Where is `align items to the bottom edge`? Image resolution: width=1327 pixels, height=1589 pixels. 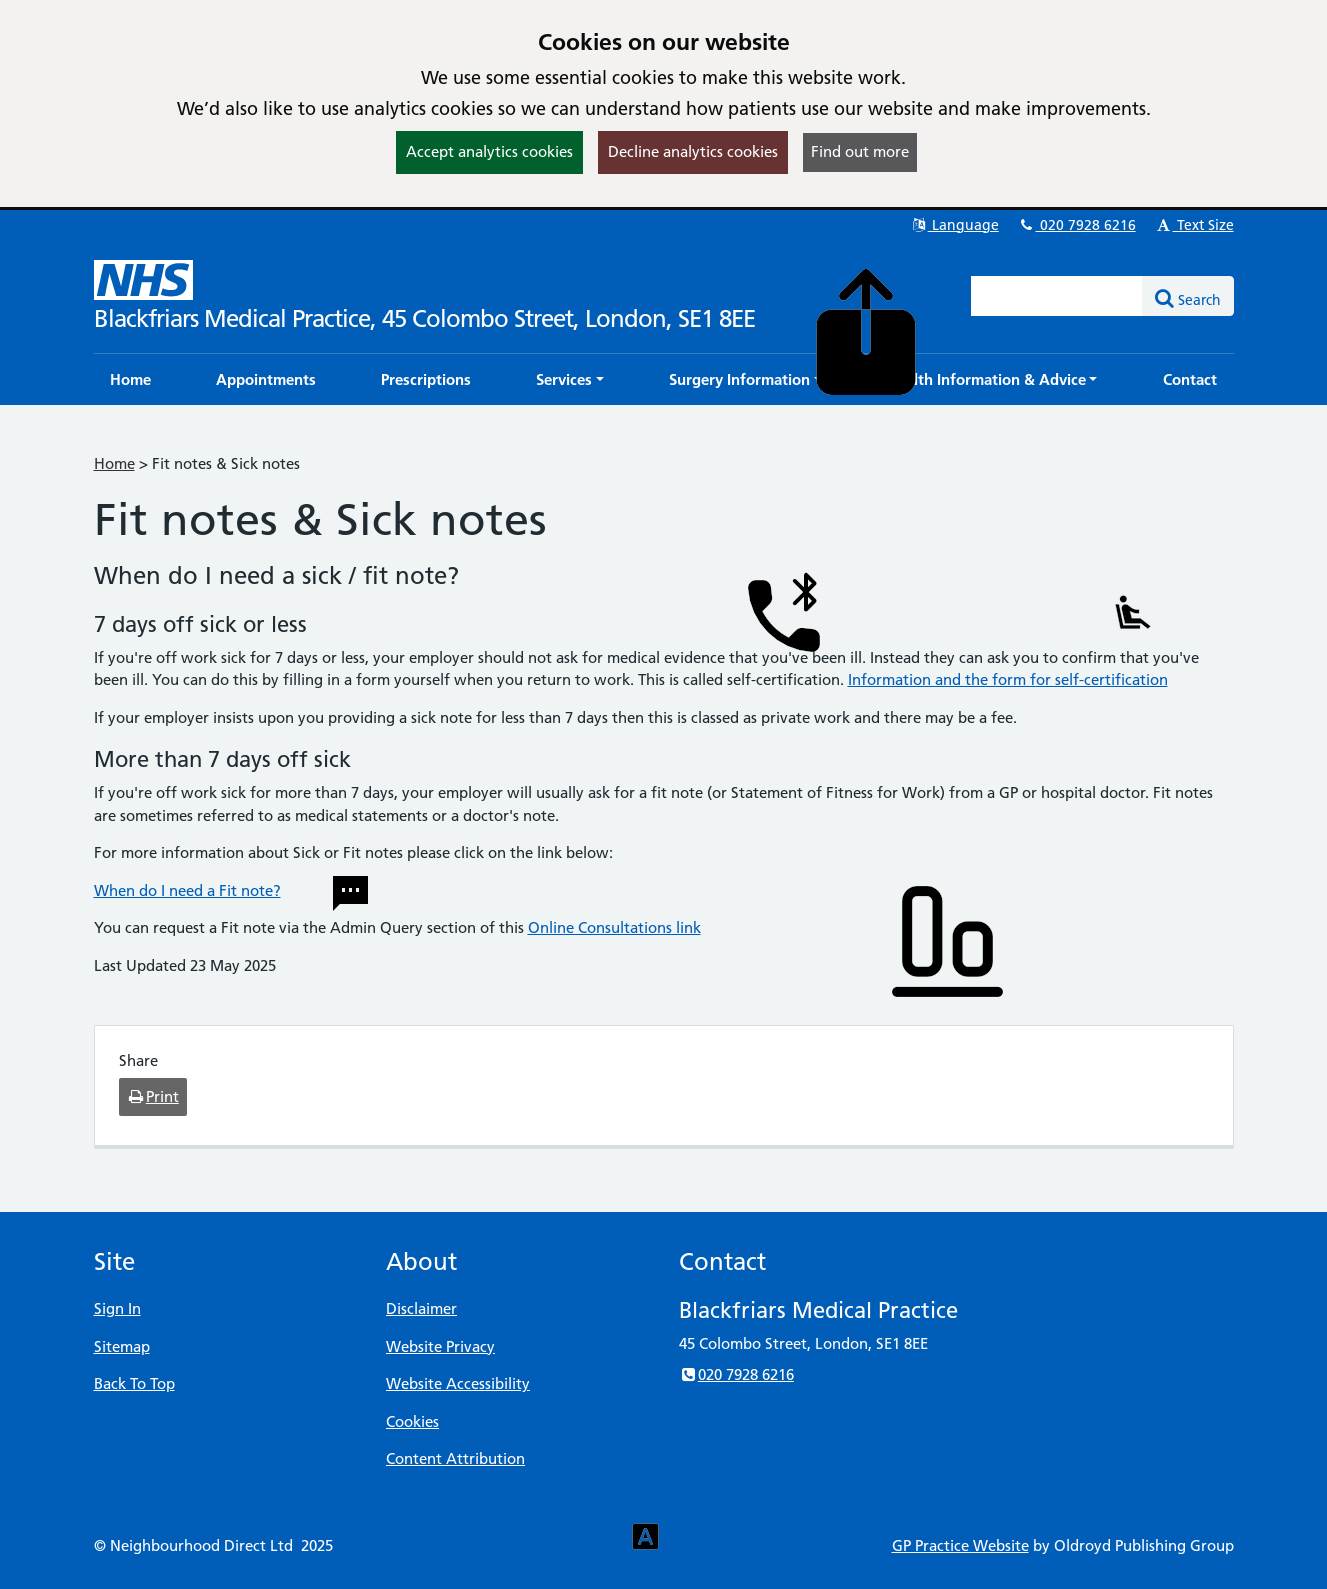
align items to the bottom edge is located at coordinates (947, 941).